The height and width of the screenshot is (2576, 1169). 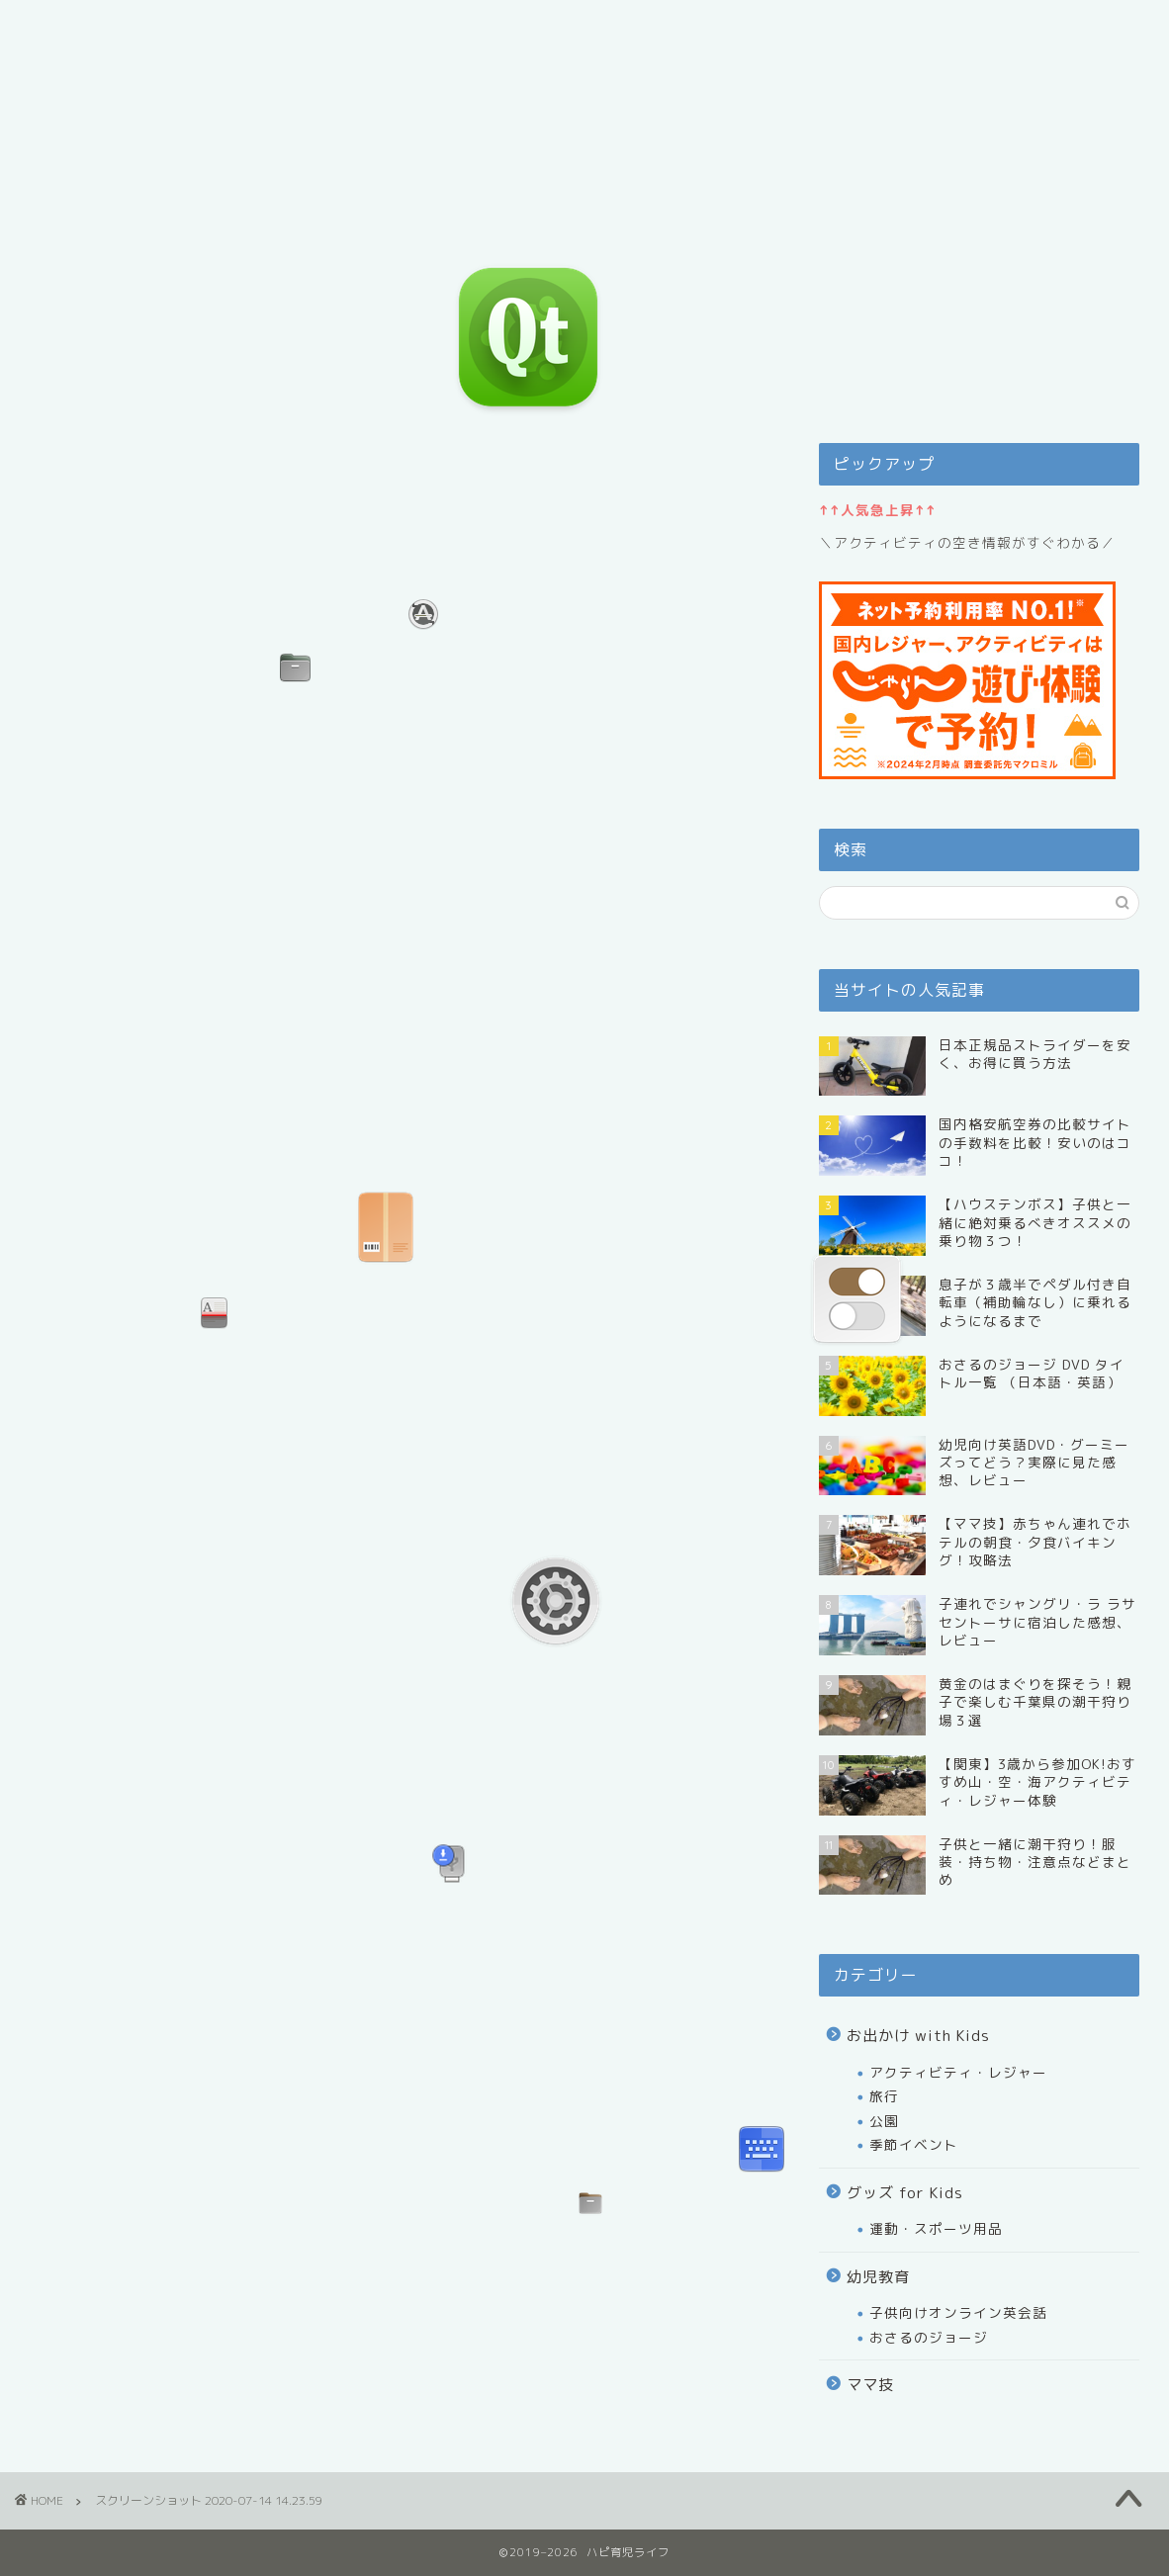 What do you see at coordinates (556, 1601) in the screenshot?
I see `access settings or properties` at bounding box center [556, 1601].